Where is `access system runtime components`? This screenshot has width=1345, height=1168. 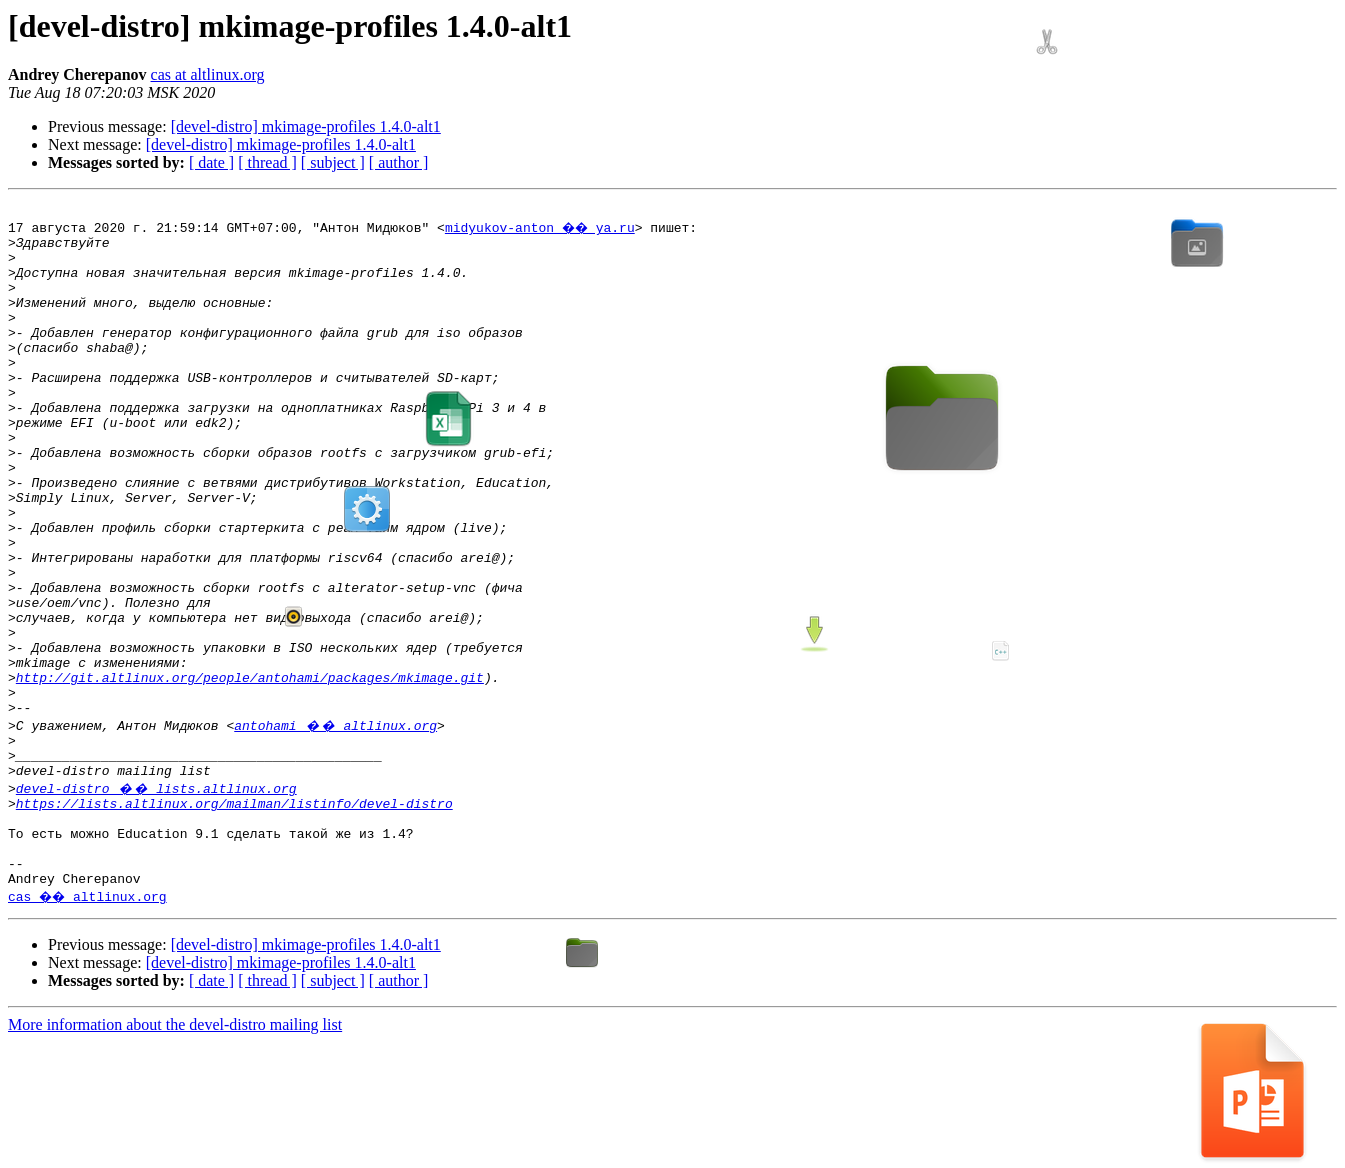
access system runtime components is located at coordinates (367, 509).